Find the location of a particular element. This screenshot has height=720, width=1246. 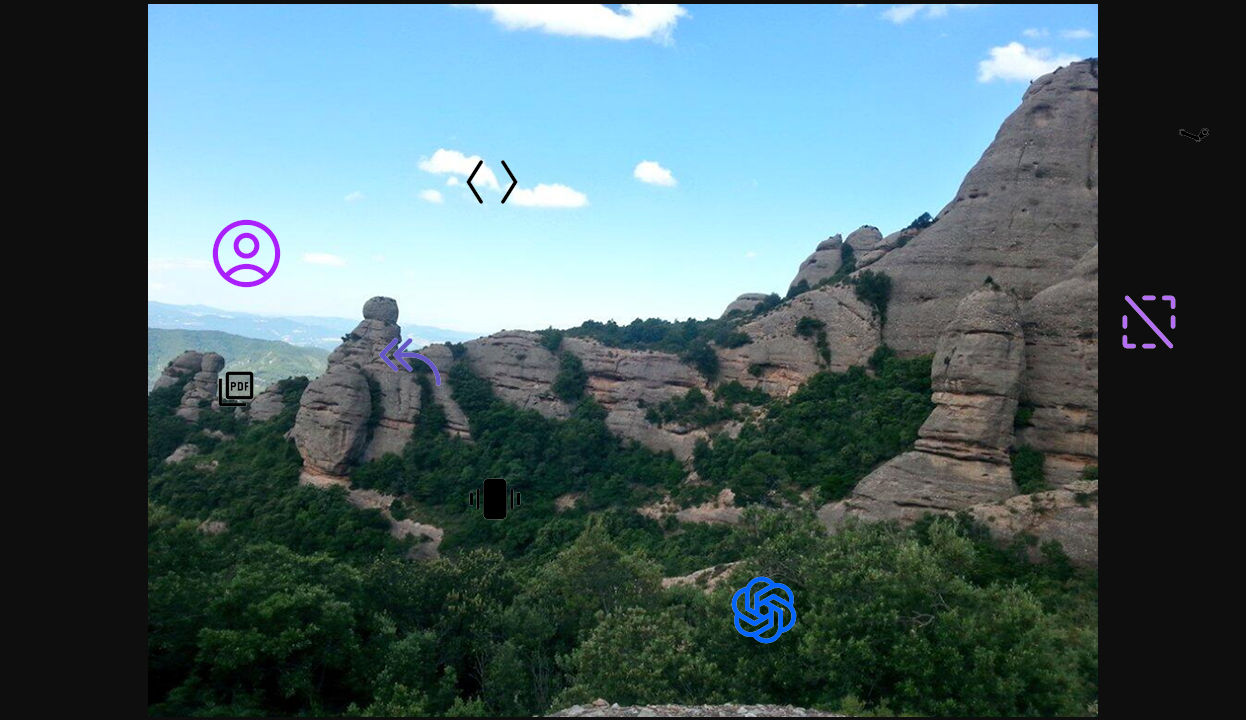

save or export as PDF is located at coordinates (236, 389).